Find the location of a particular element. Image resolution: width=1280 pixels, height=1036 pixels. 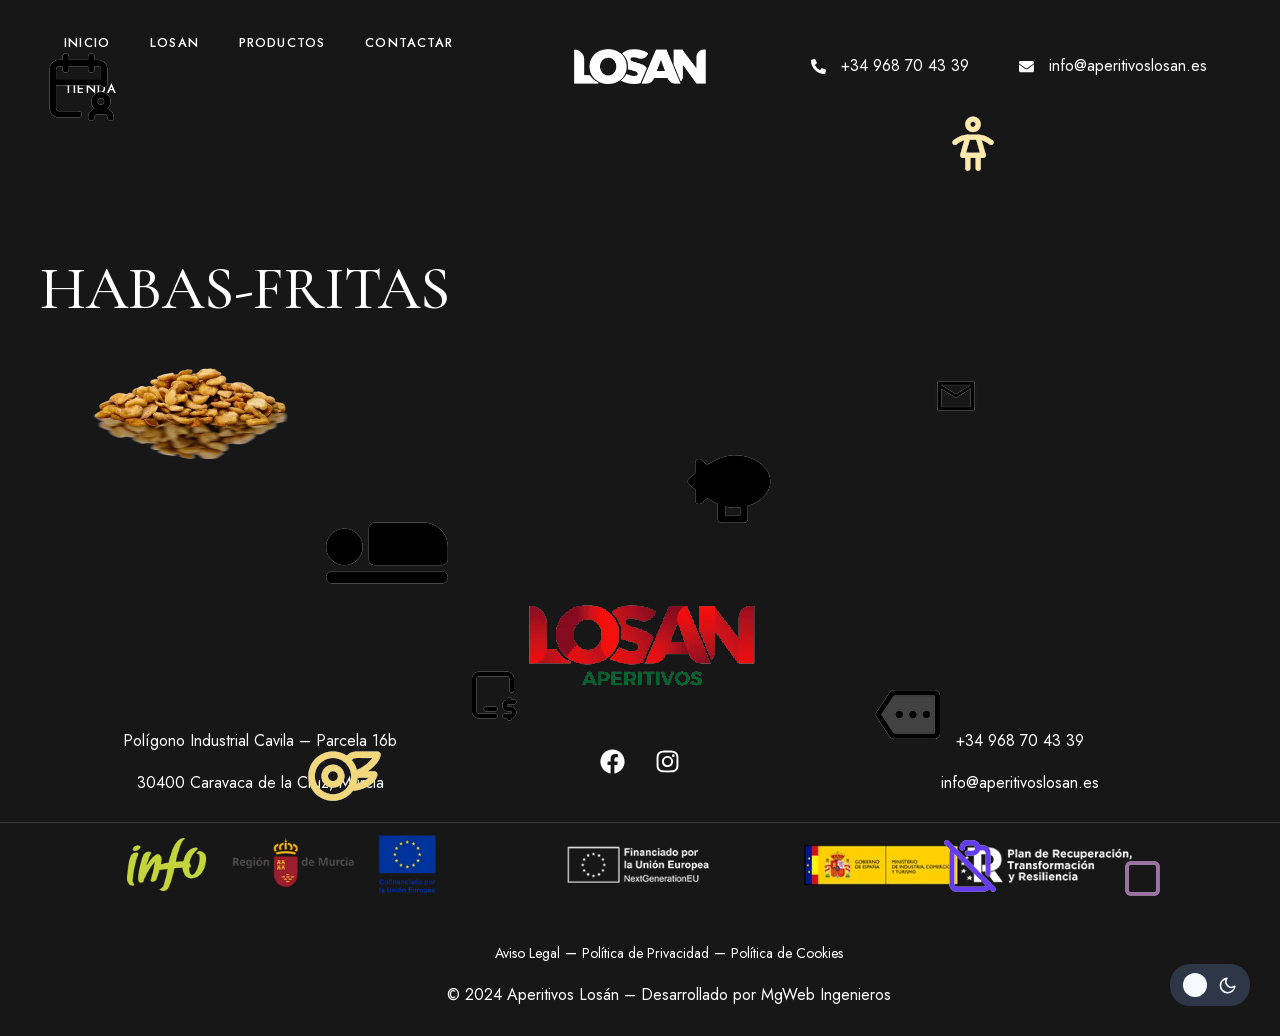

clipboard access disabled is located at coordinates (970, 866).